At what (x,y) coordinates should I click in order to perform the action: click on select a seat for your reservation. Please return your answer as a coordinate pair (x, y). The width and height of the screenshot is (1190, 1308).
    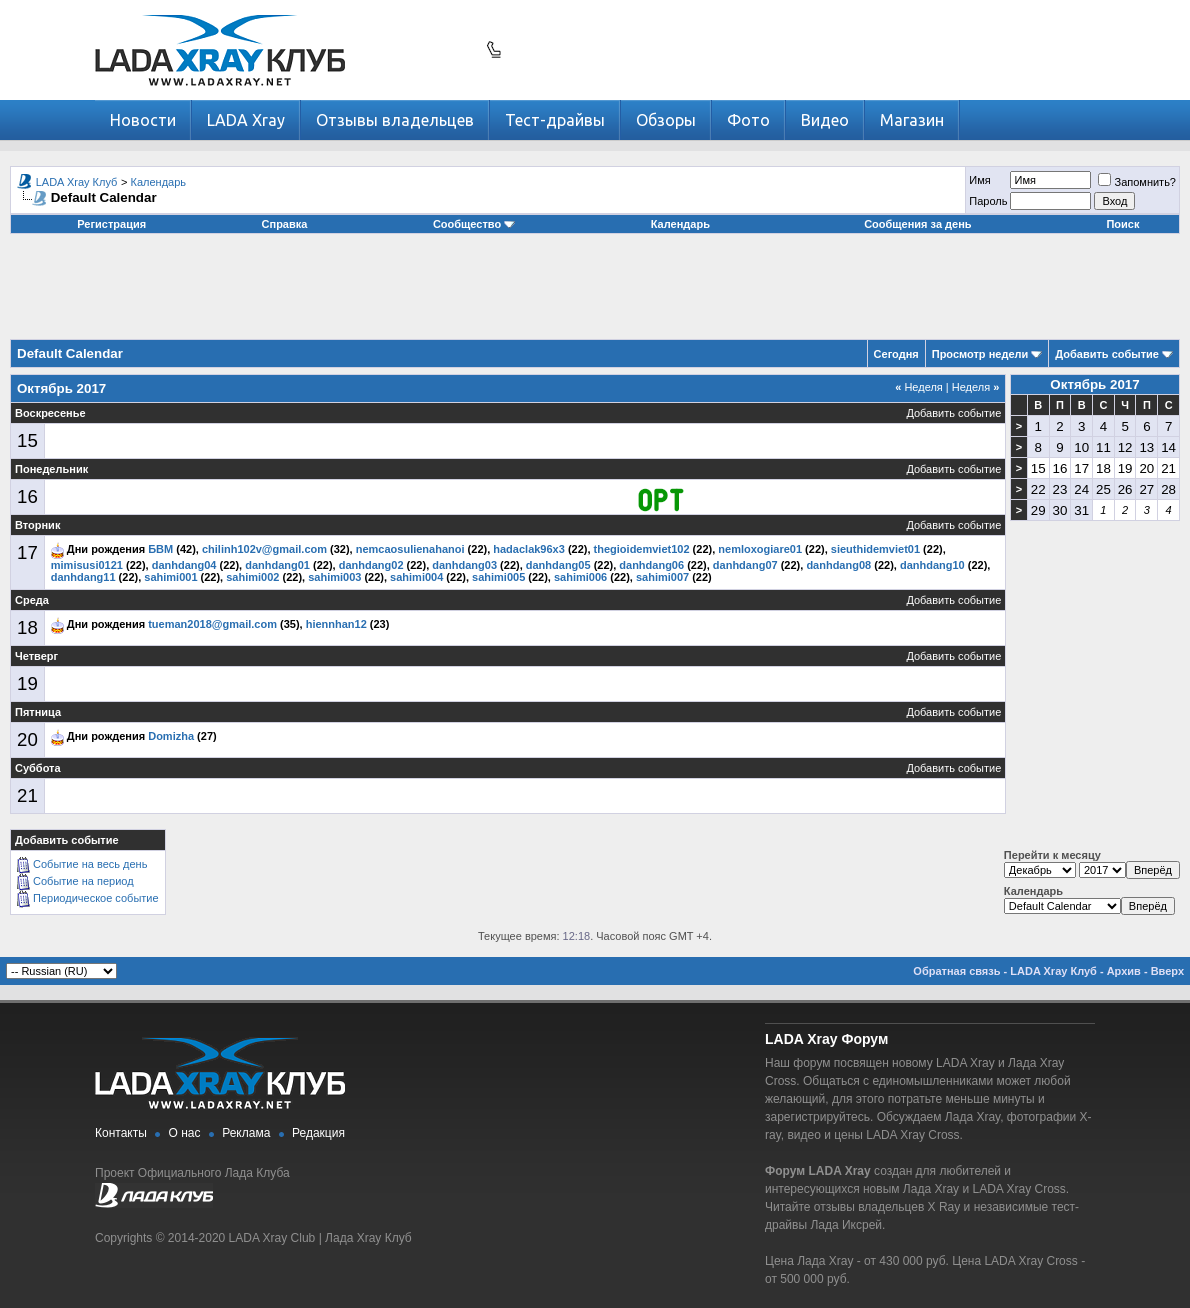
    Looking at the image, I should click on (493, 49).